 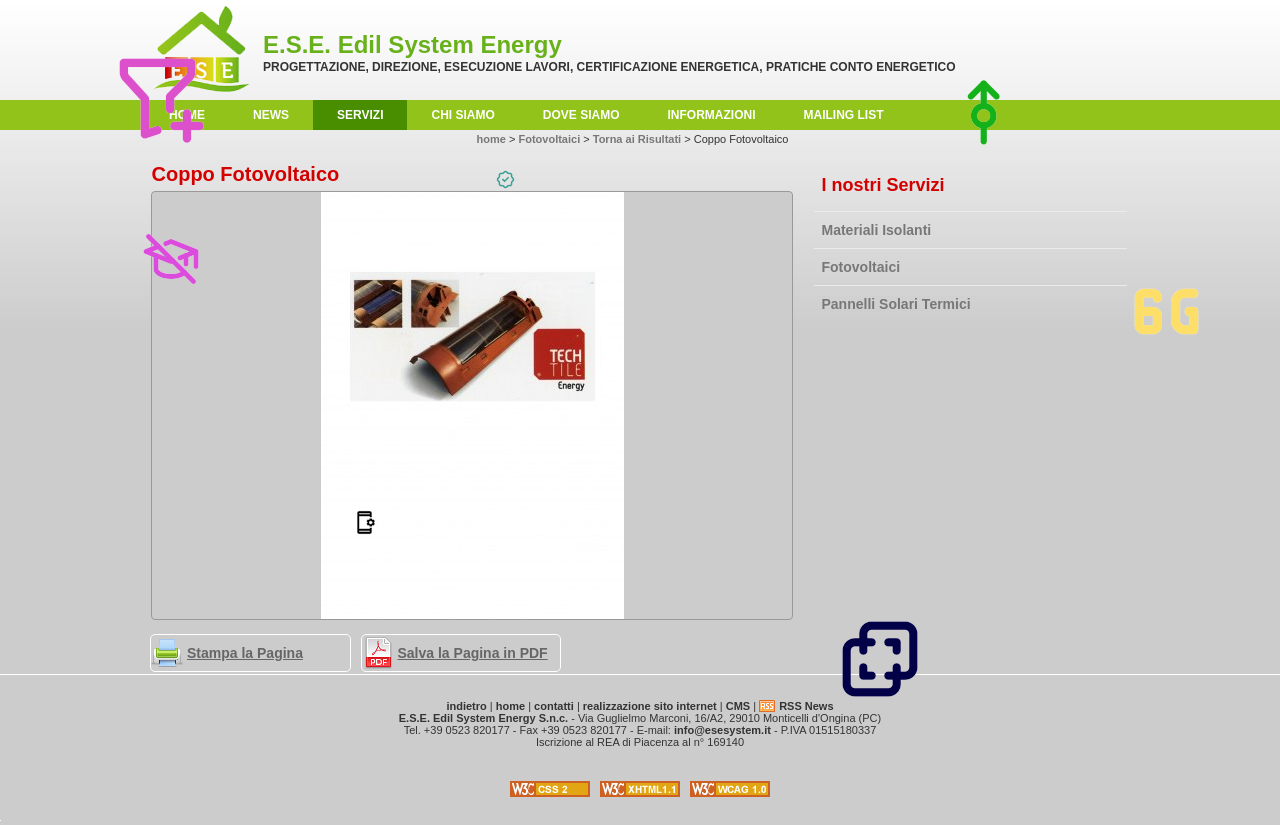 I want to click on continue straight through the roundabout, so click(x=980, y=112).